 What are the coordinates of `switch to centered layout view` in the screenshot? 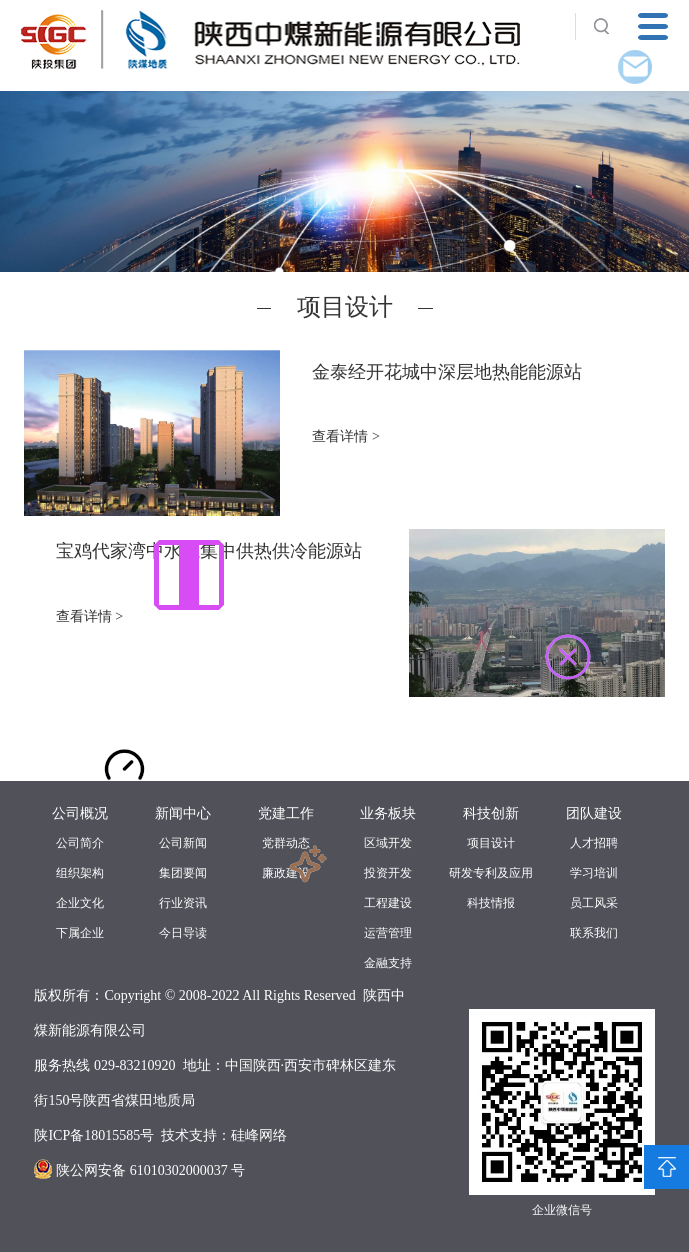 It's located at (189, 575).